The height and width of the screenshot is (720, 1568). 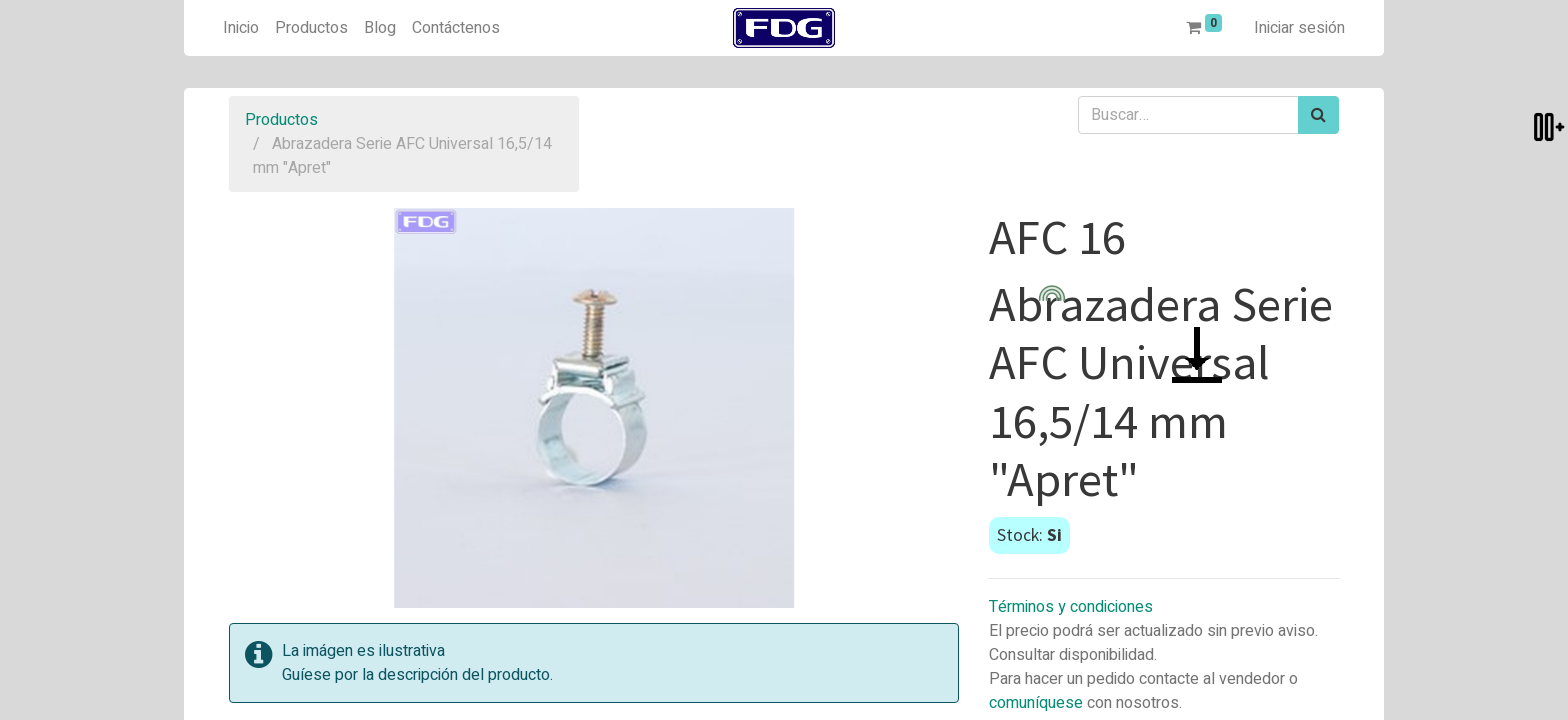 I want to click on add a new column to the right, so click(x=1547, y=127).